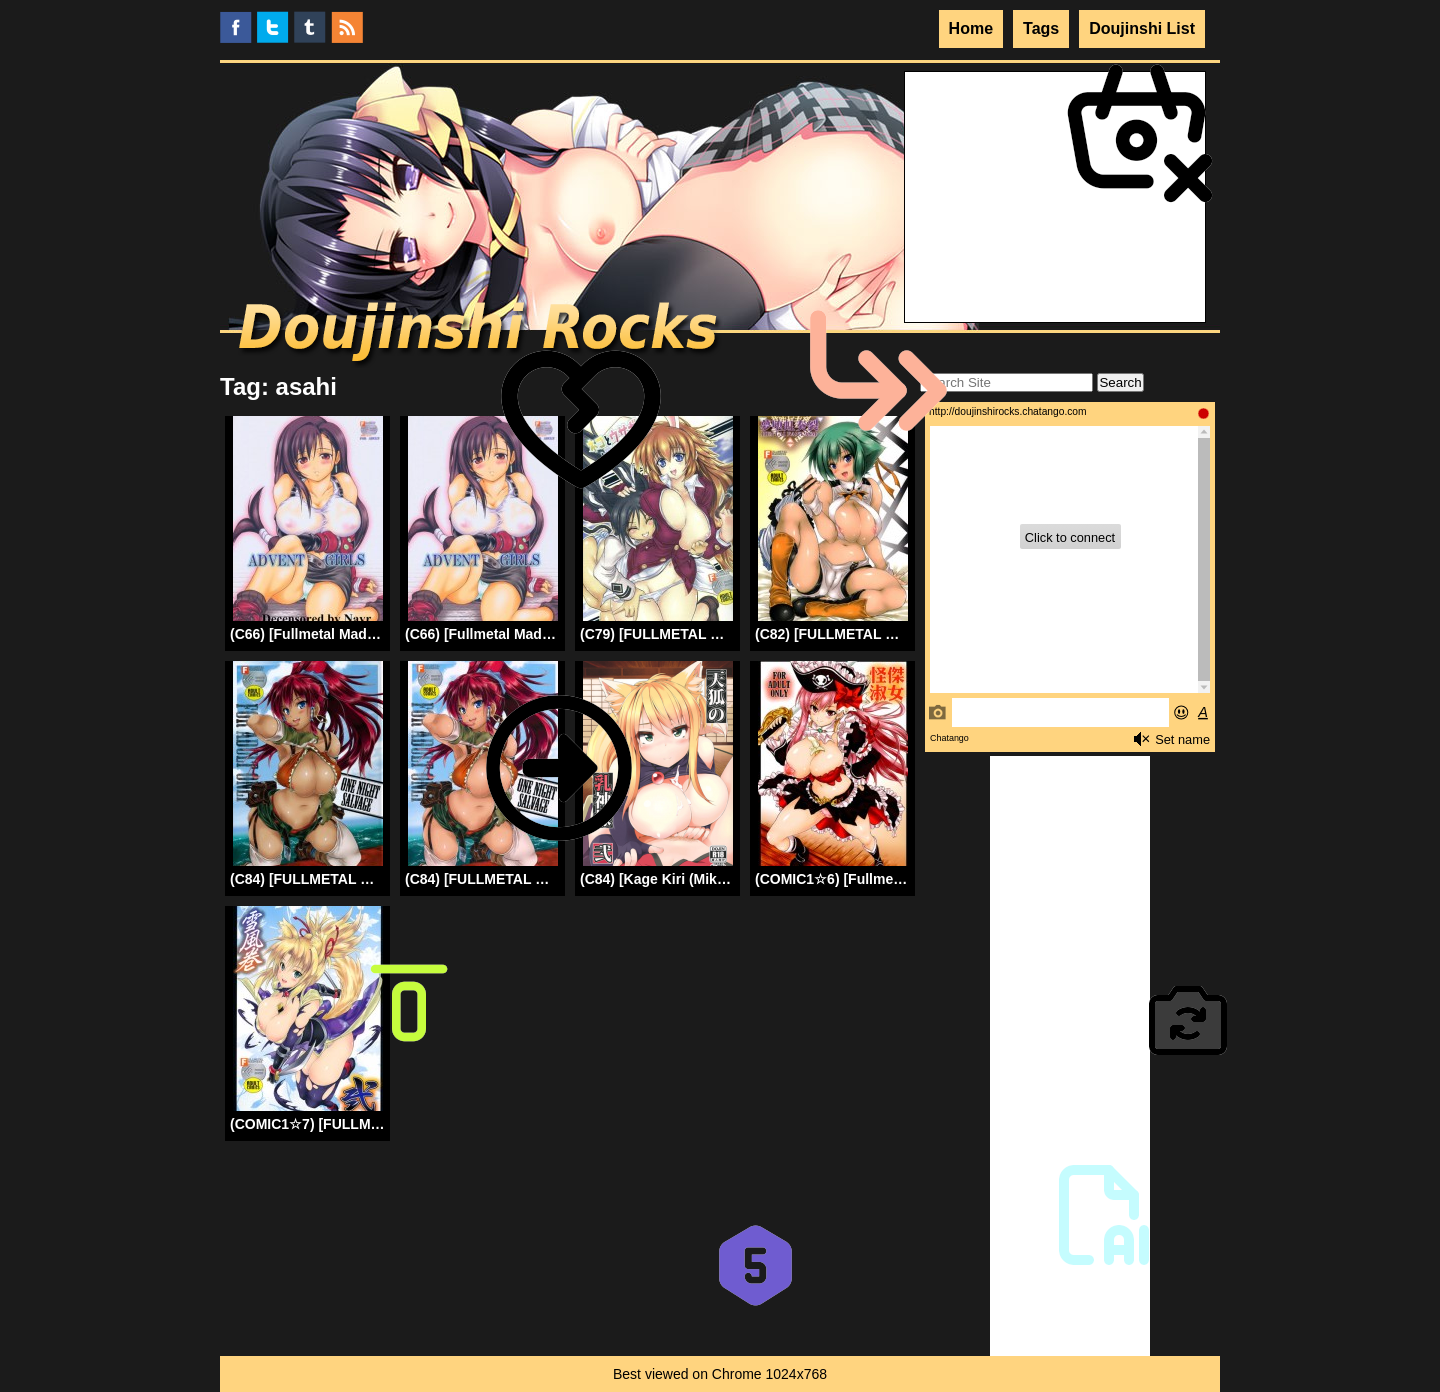  What do you see at coordinates (559, 768) in the screenshot?
I see `go to next item or step` at bounding box center [559, 768].